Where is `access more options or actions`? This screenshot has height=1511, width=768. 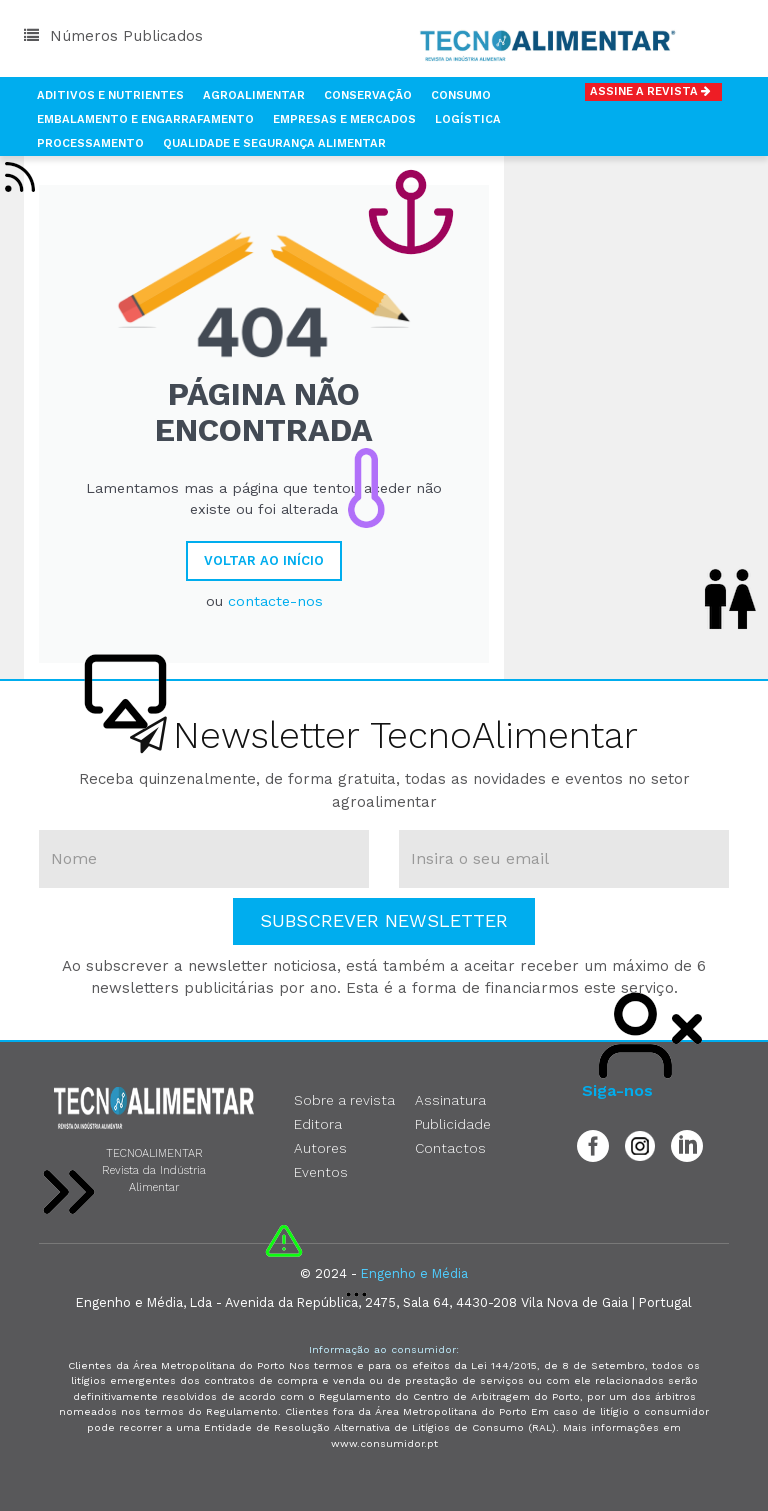
access more options or actions is located at coordinates (356, 1294).